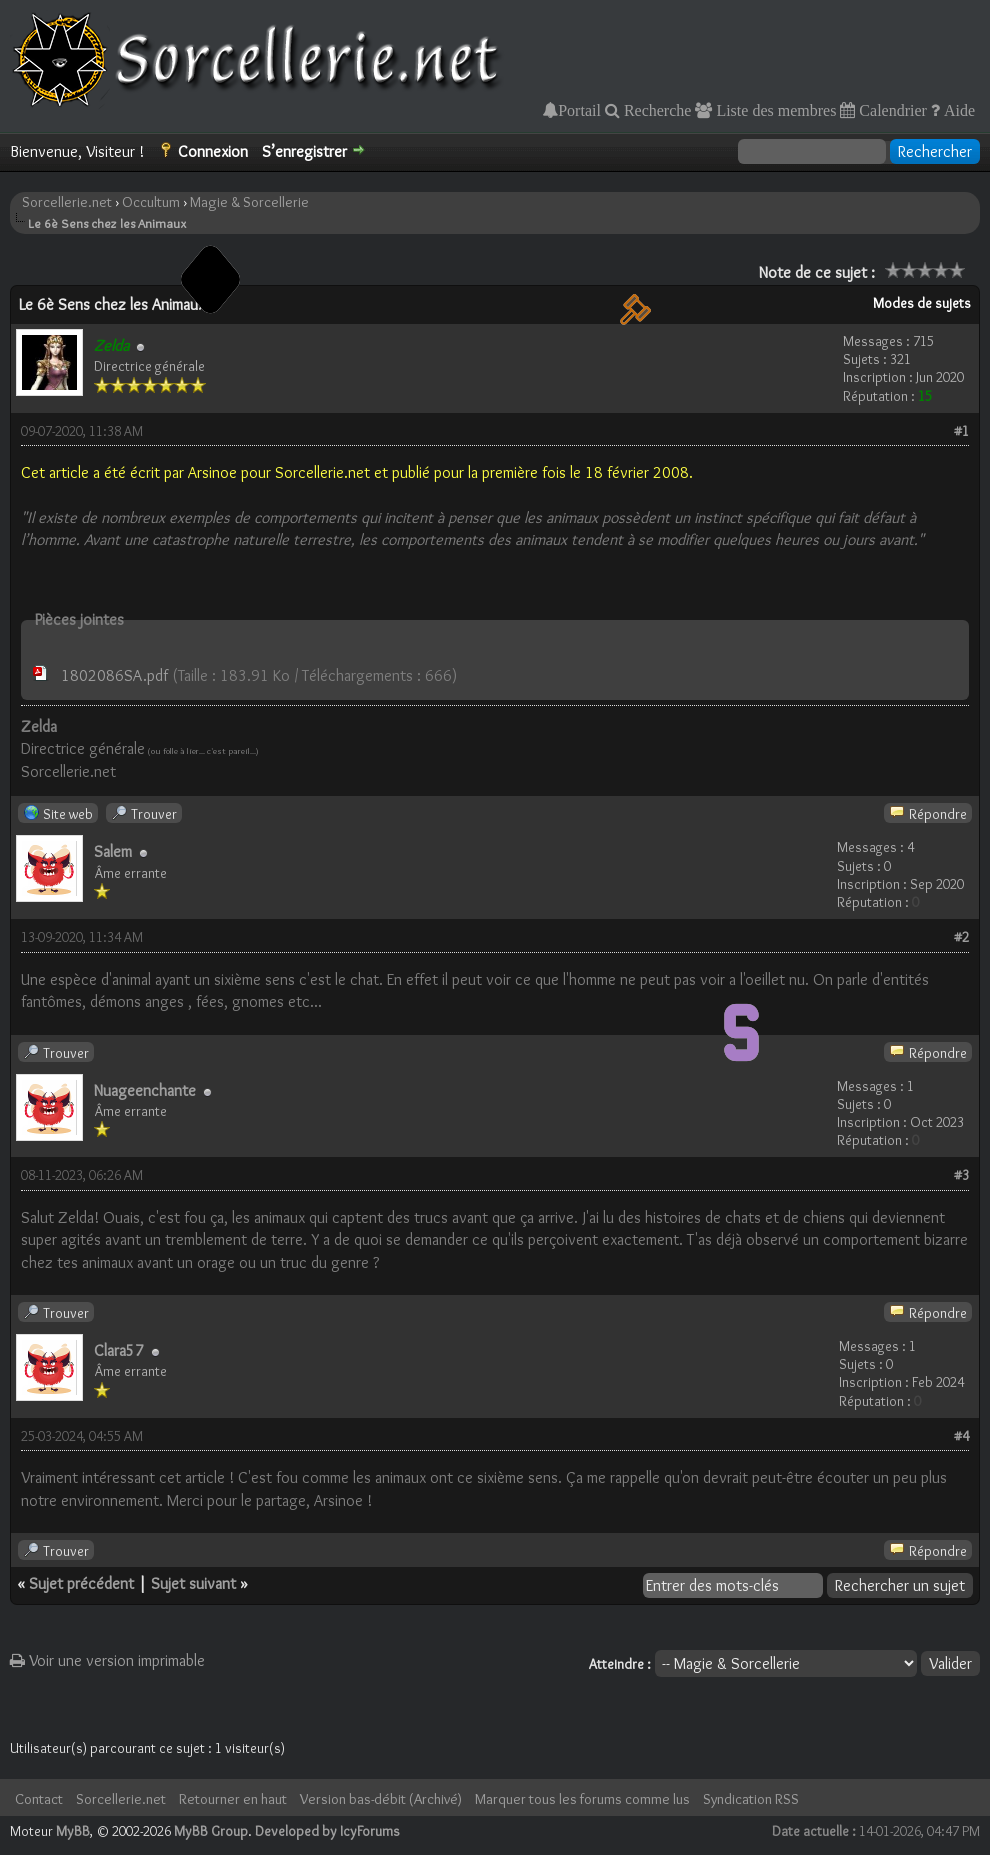 Image resolution: width=990 pixels, height=1855 pixels. I want to click on add or select a keyframe in animation timeline, so click(210, 279).